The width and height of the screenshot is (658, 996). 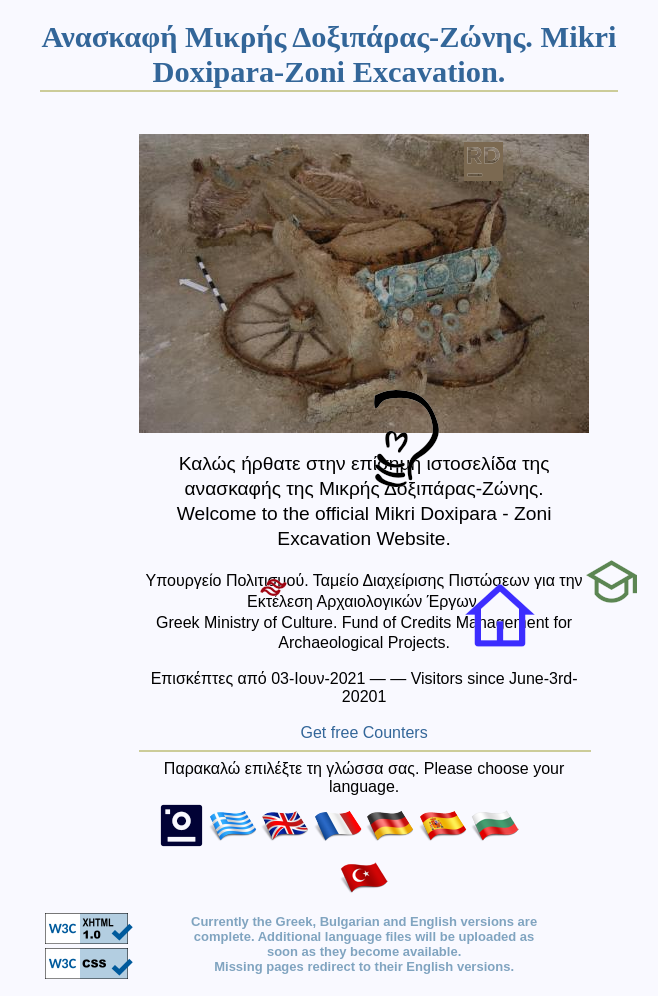 I want to click on access polaroid or instant camera features, so click(x=181, y=825).